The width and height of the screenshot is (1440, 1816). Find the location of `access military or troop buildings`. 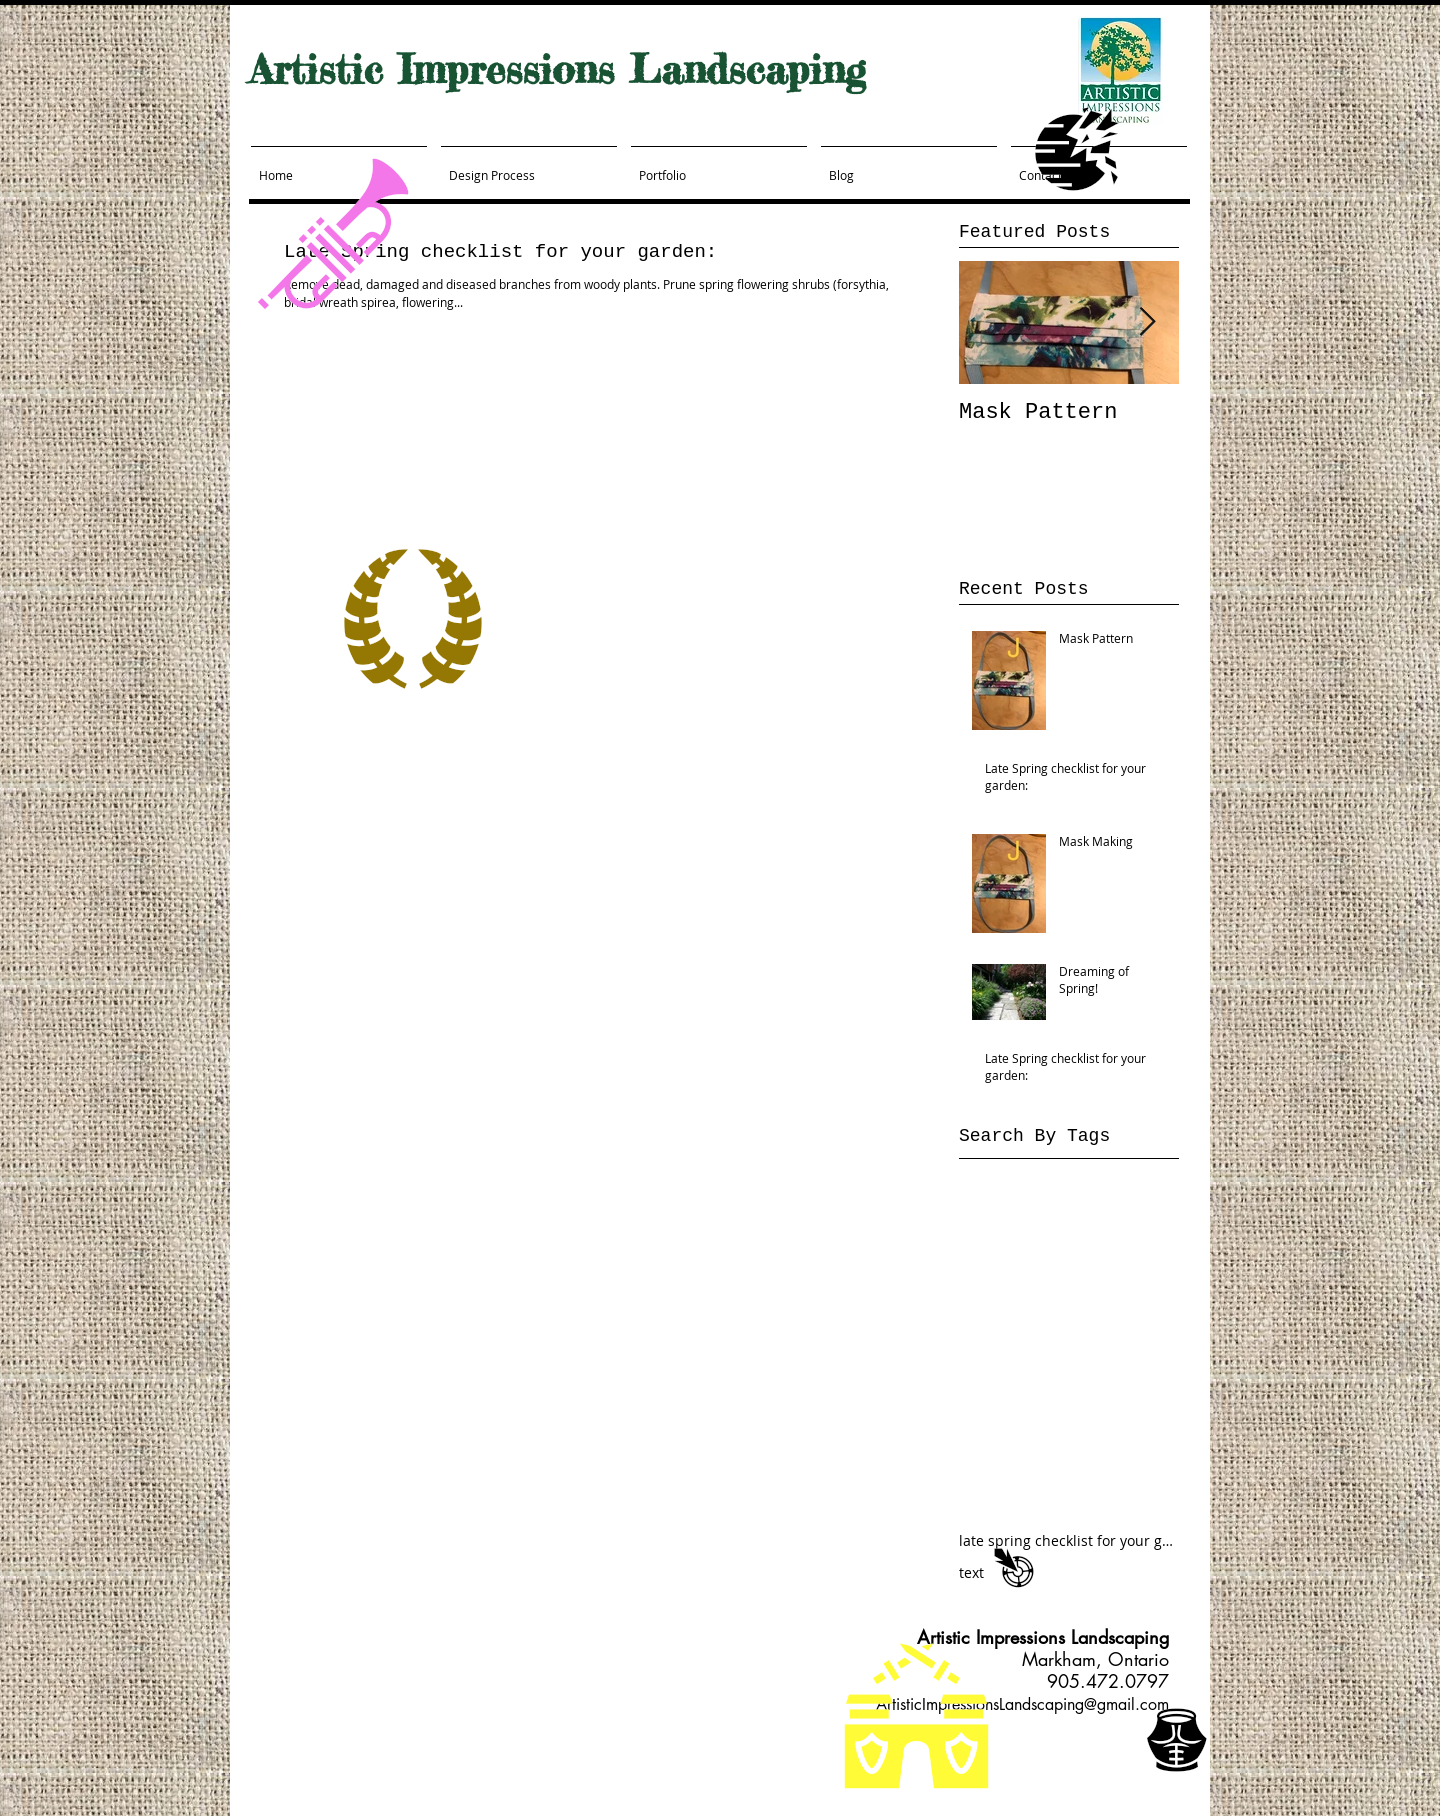

access military or troop buildings is located at coordinates (916, 1716).